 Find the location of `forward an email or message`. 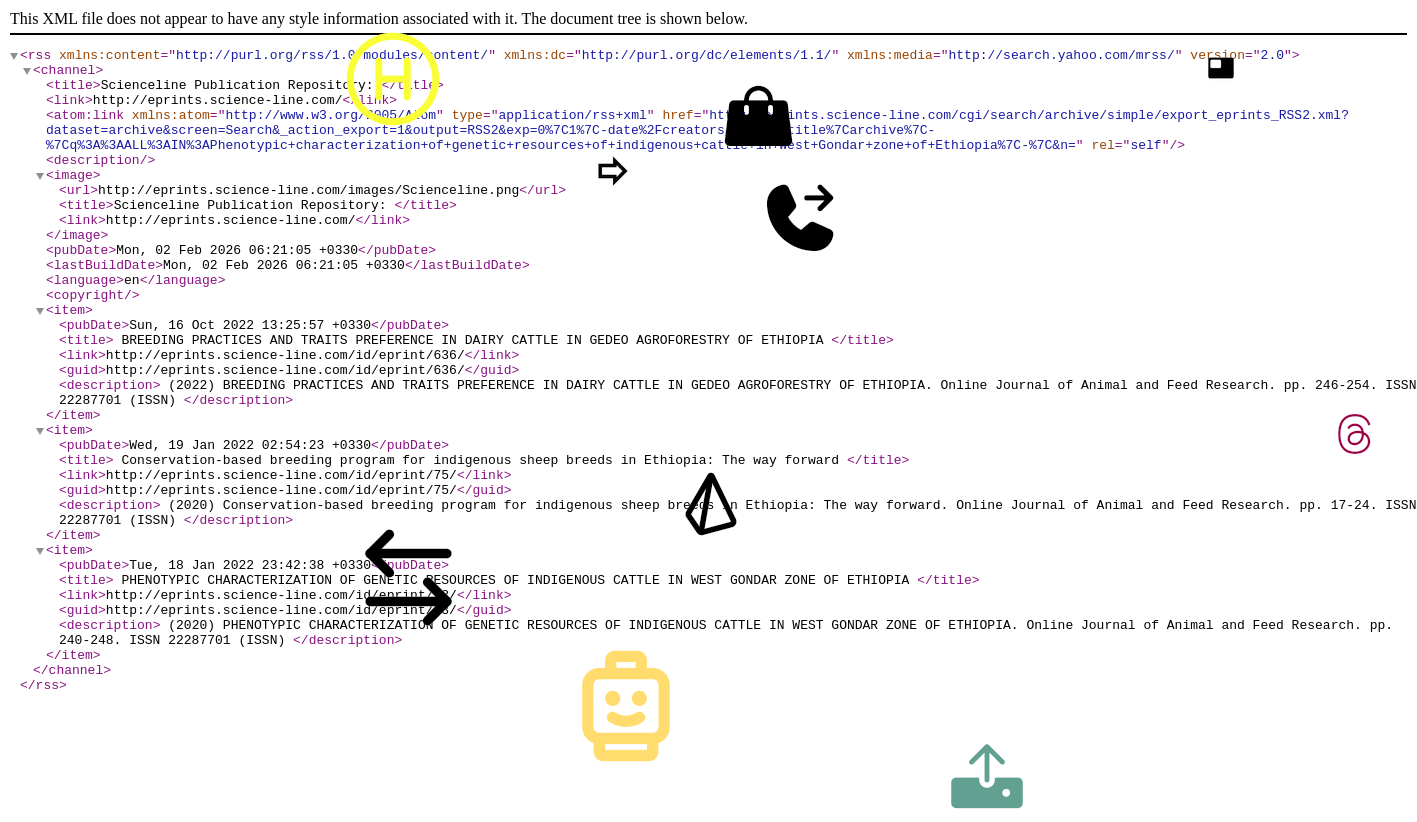

forward an email or message is located at coordinates (613, 171).